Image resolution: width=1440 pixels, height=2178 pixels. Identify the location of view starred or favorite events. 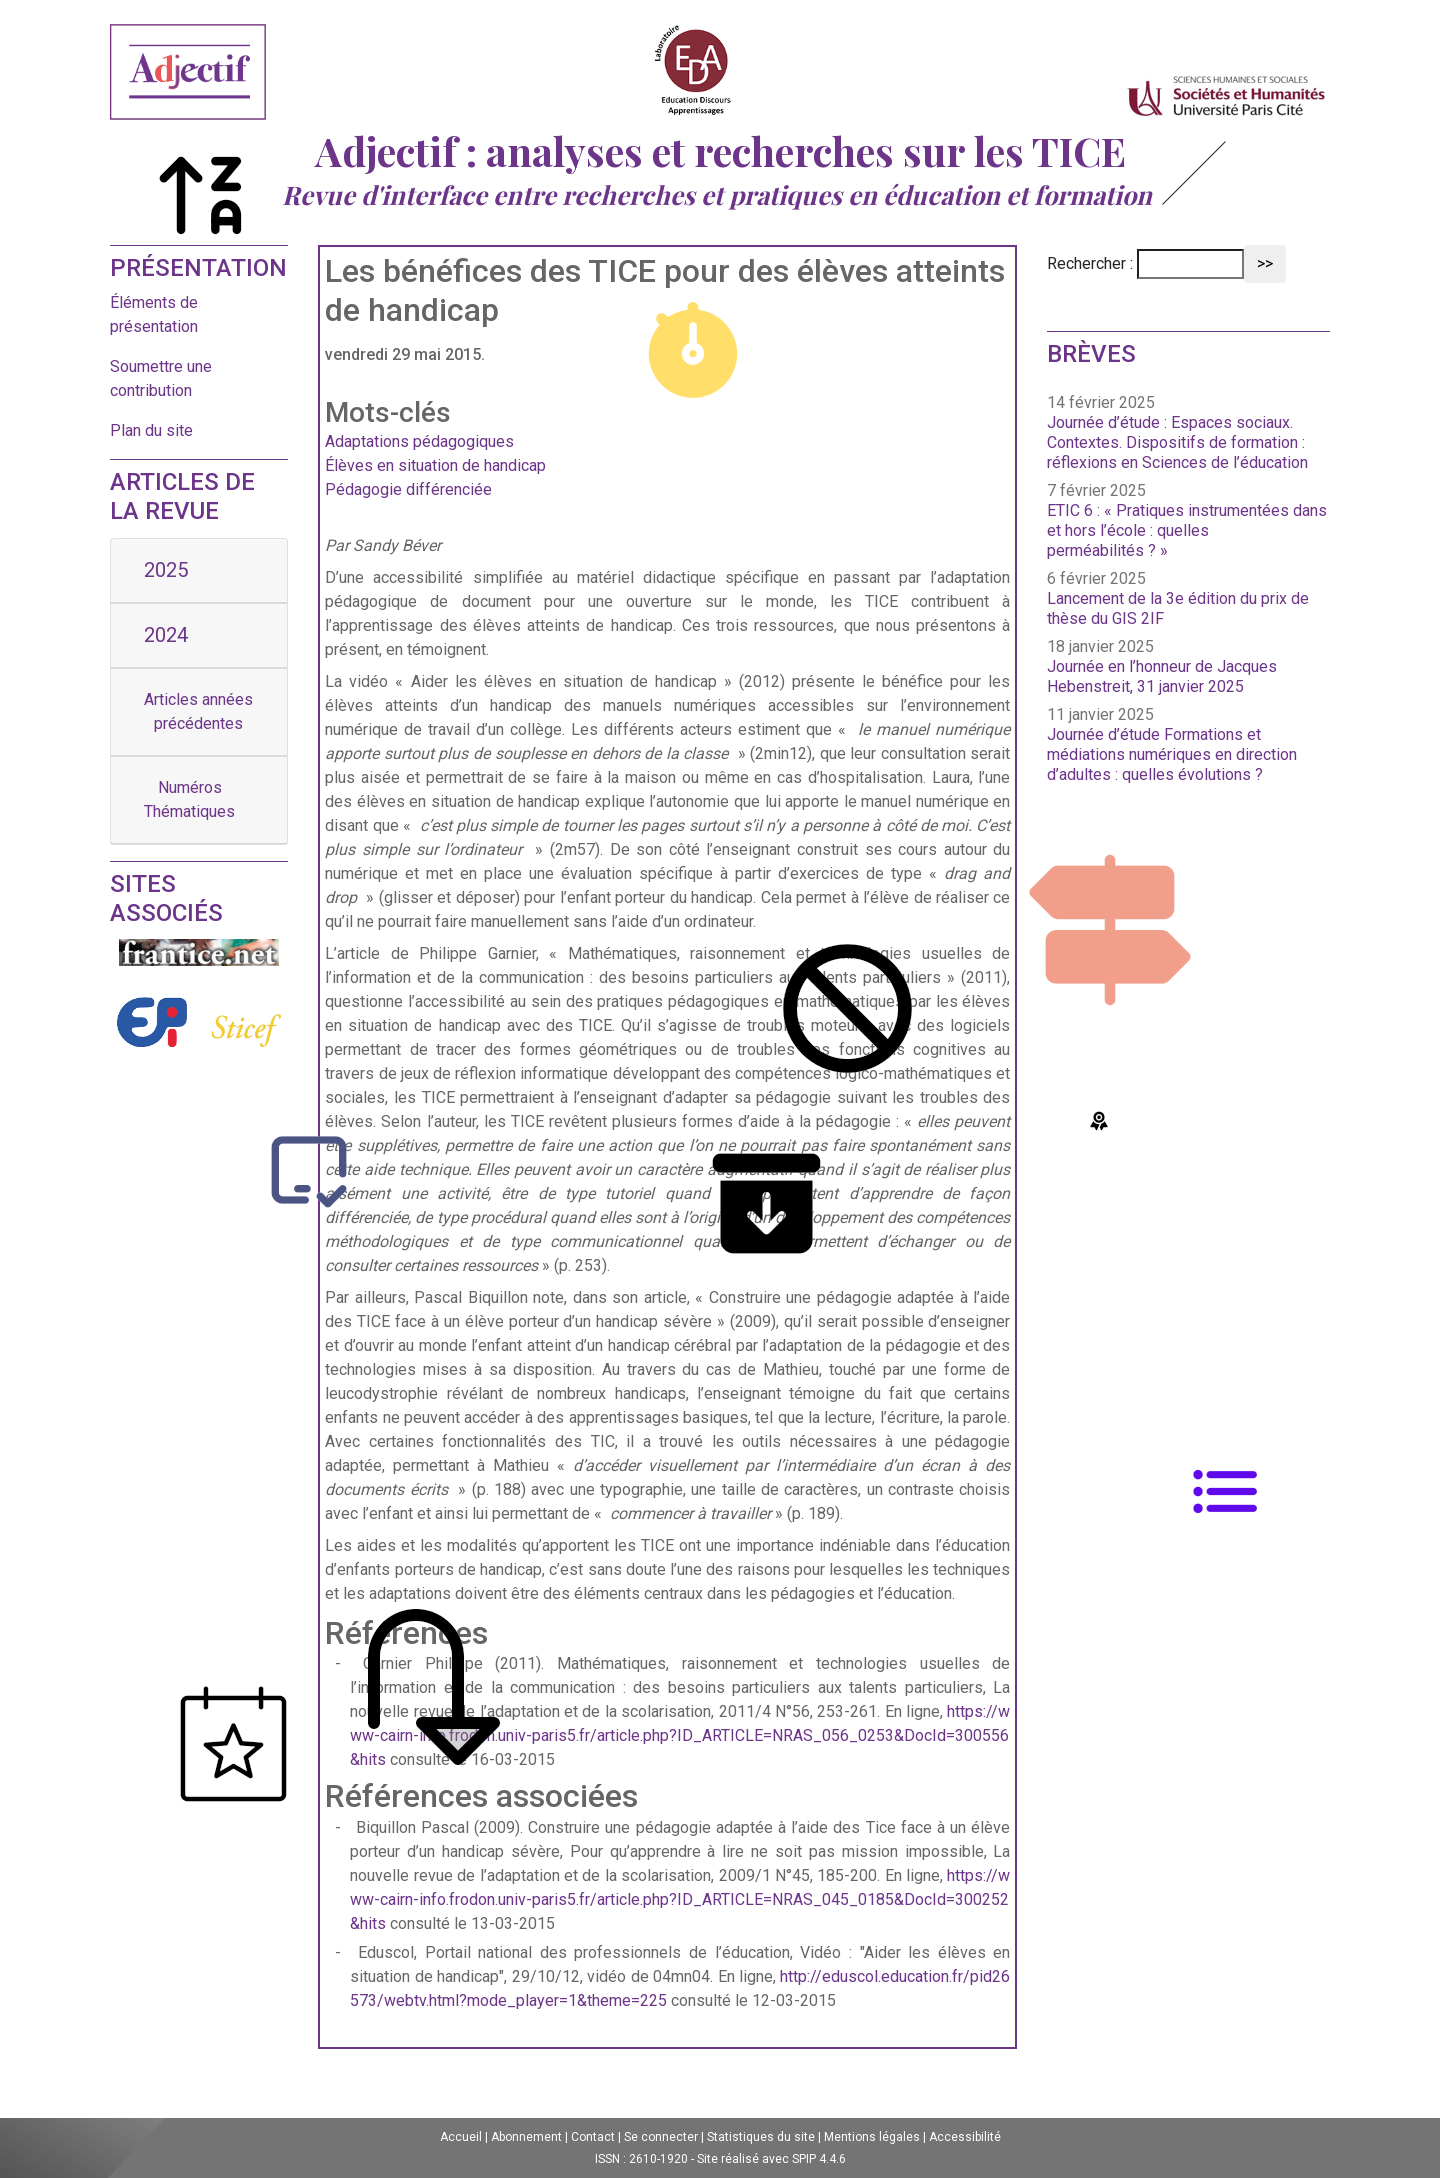
(233, 1748).